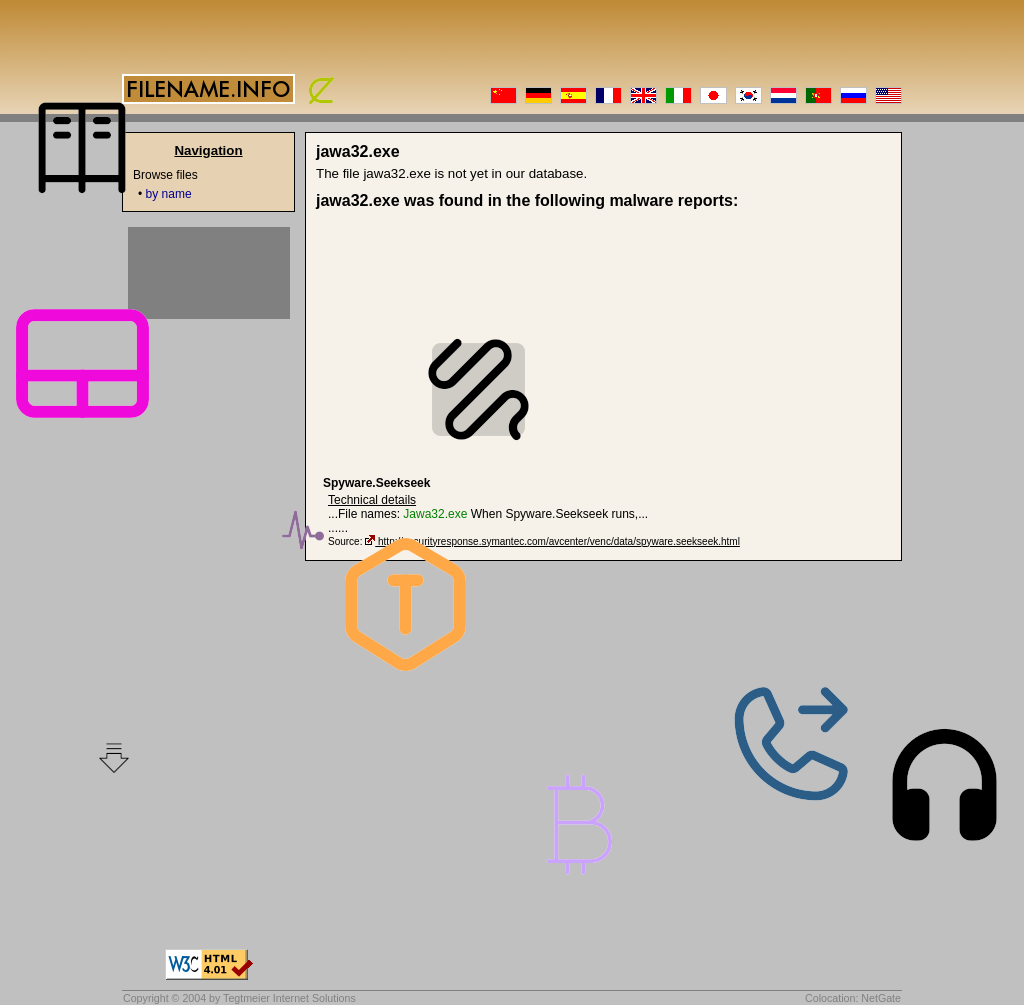 This screenshot has width=1024, height=1005. Describe the element at coordinates (944, 788) in the screenshot. I see `listen to audio or music` at that location.